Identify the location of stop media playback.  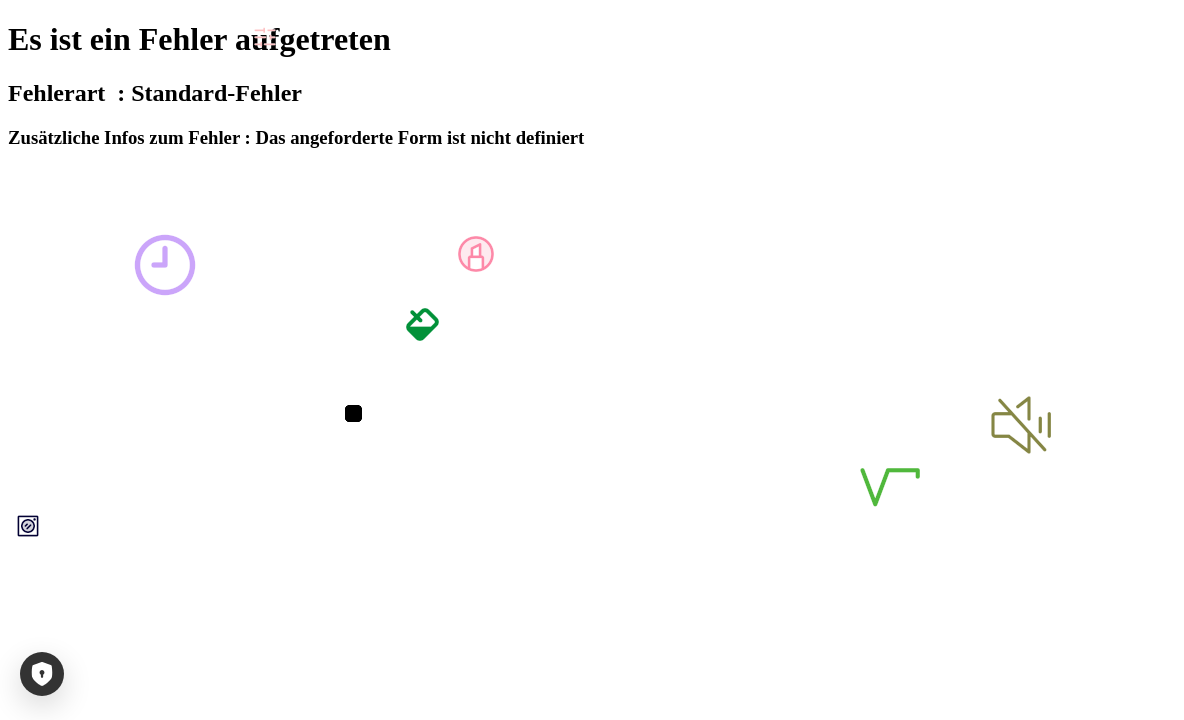
(353, 413).